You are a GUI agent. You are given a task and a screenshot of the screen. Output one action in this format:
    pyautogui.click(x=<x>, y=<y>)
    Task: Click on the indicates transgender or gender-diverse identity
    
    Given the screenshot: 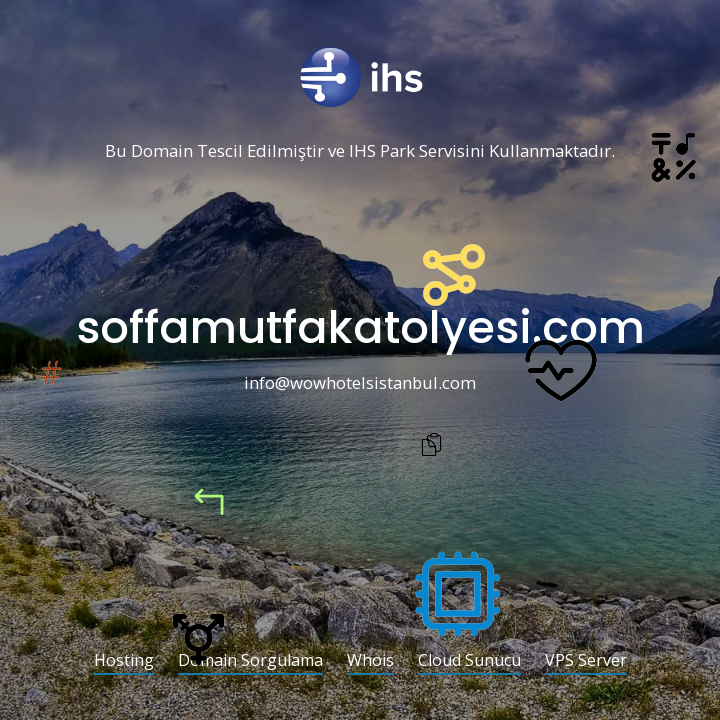 What is the action you would take?
    pyautogui.click(x=198, y=639)
    